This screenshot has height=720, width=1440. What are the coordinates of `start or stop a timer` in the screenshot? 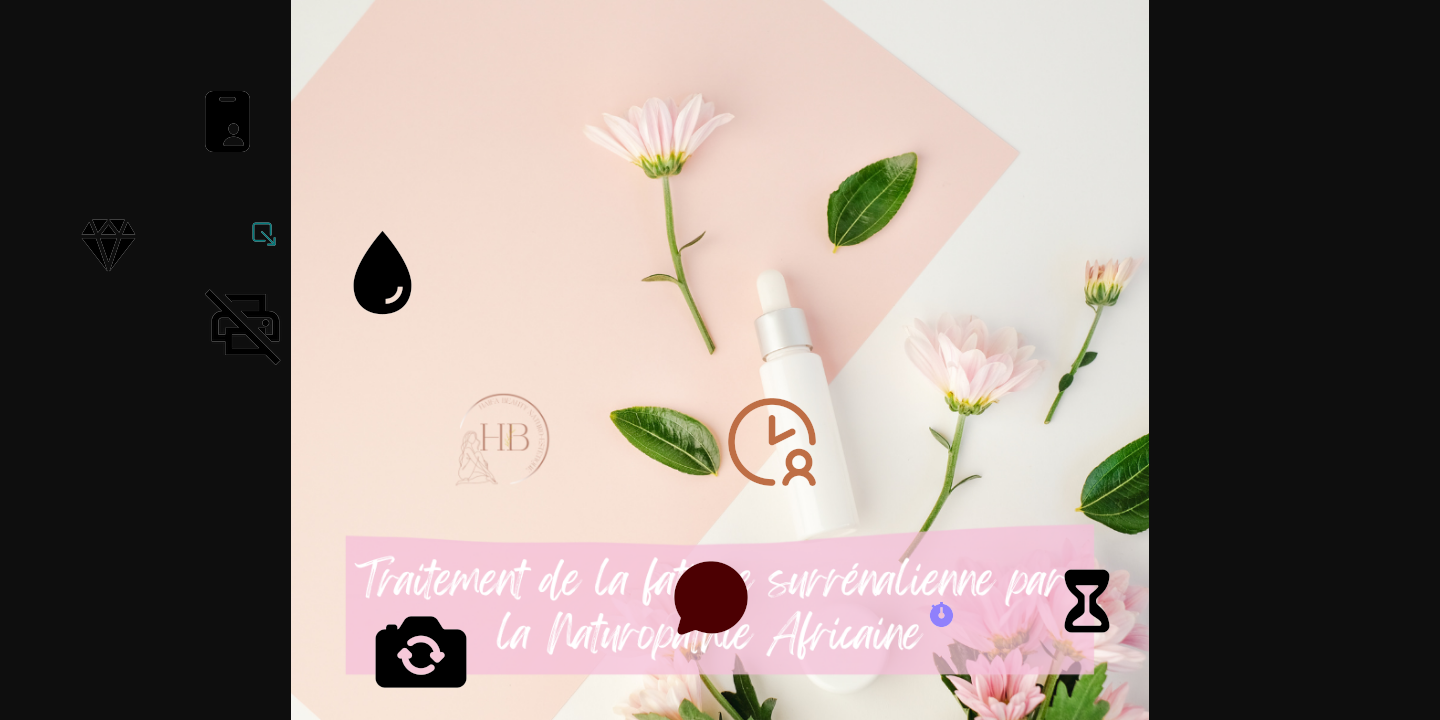 It's located at (941, 614).